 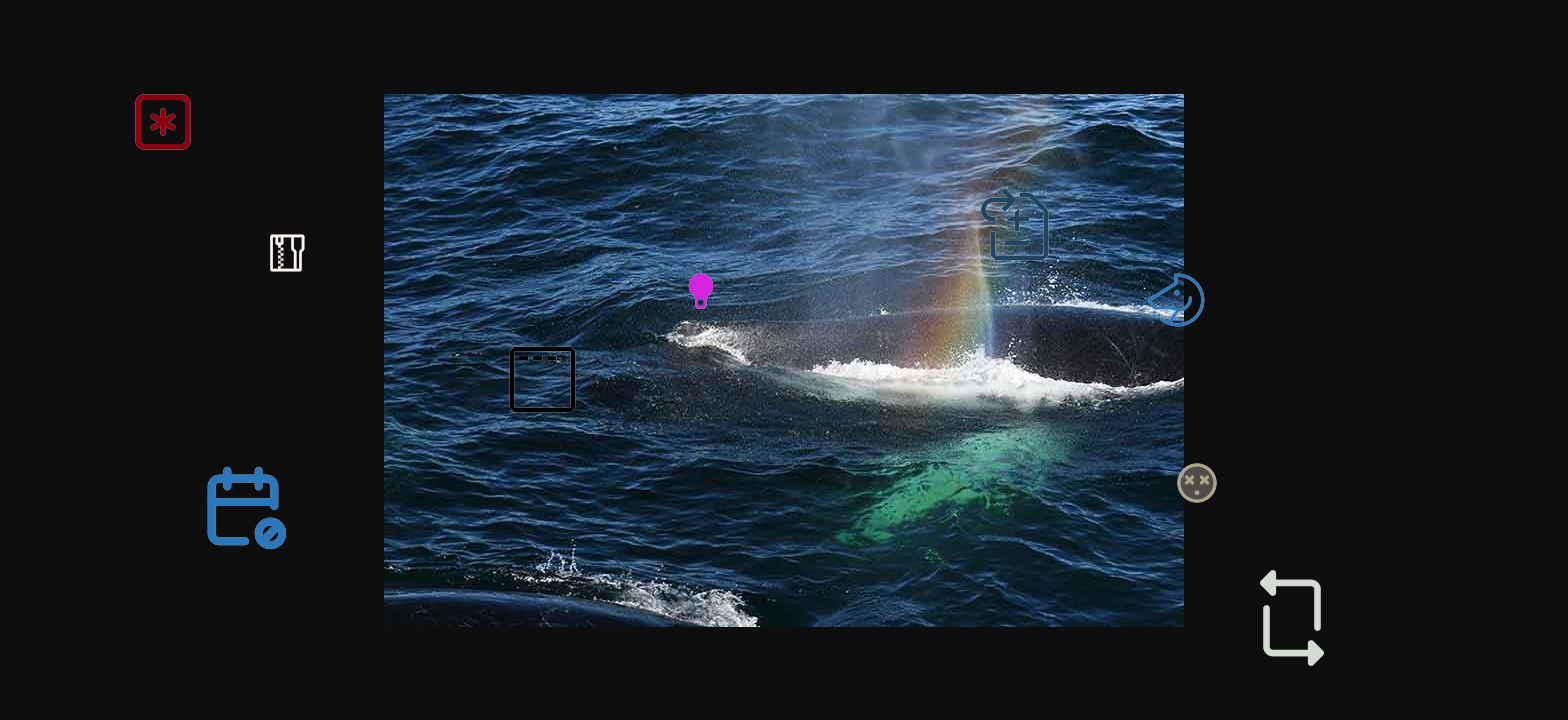 What do you see at coordinates (1197, 483) in the screenshot?
I see `indicates an error or failed action` at bounding box center [1197, 483].